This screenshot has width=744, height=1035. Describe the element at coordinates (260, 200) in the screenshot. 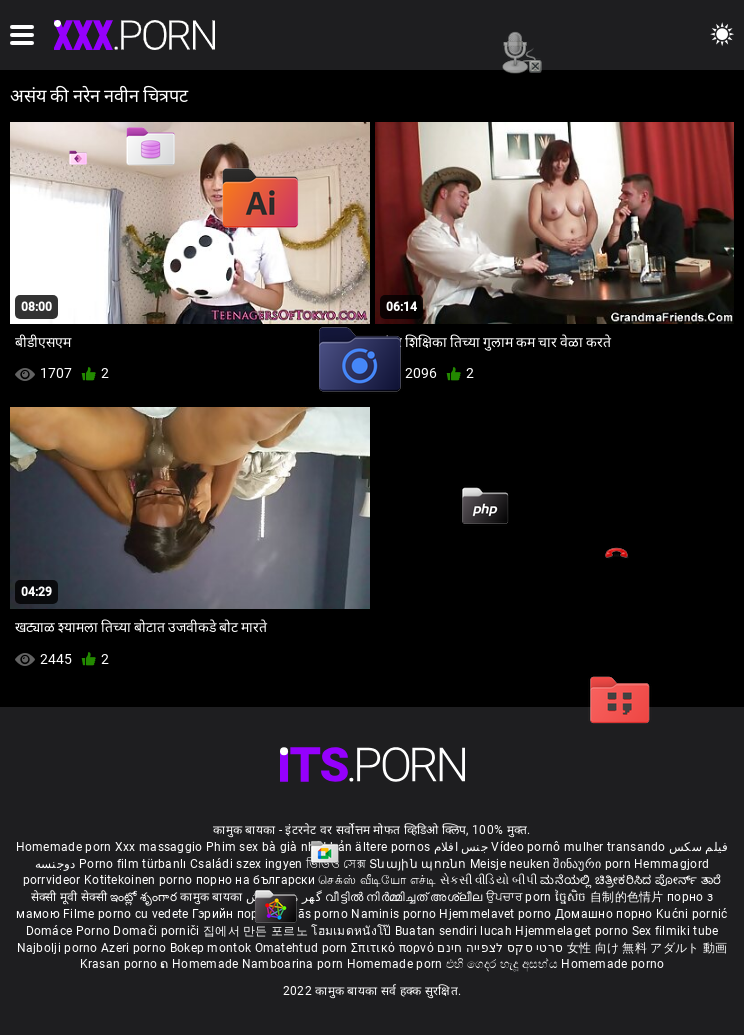

I see `open folder containing Adobe Illustrator files` at that location.